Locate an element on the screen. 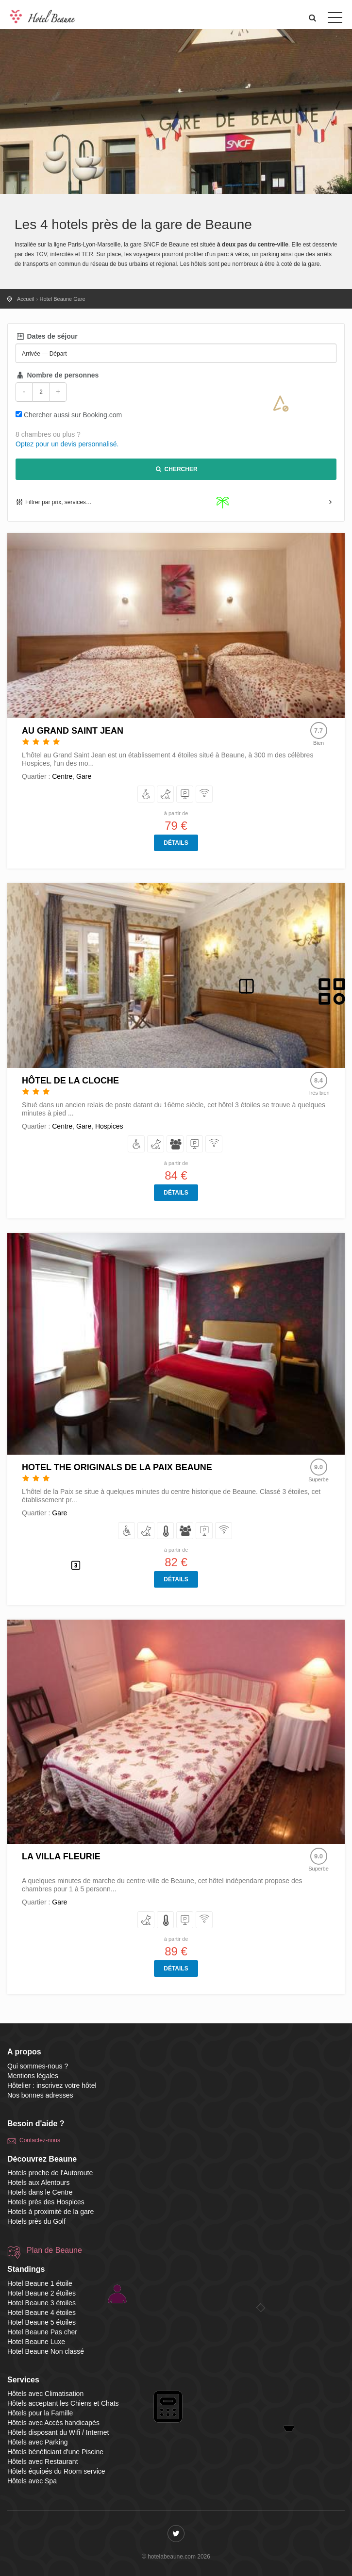 The height and width of the screenshot is (2576, 352). select option 3 from a numbered list is located at coordinates (76, 1565).